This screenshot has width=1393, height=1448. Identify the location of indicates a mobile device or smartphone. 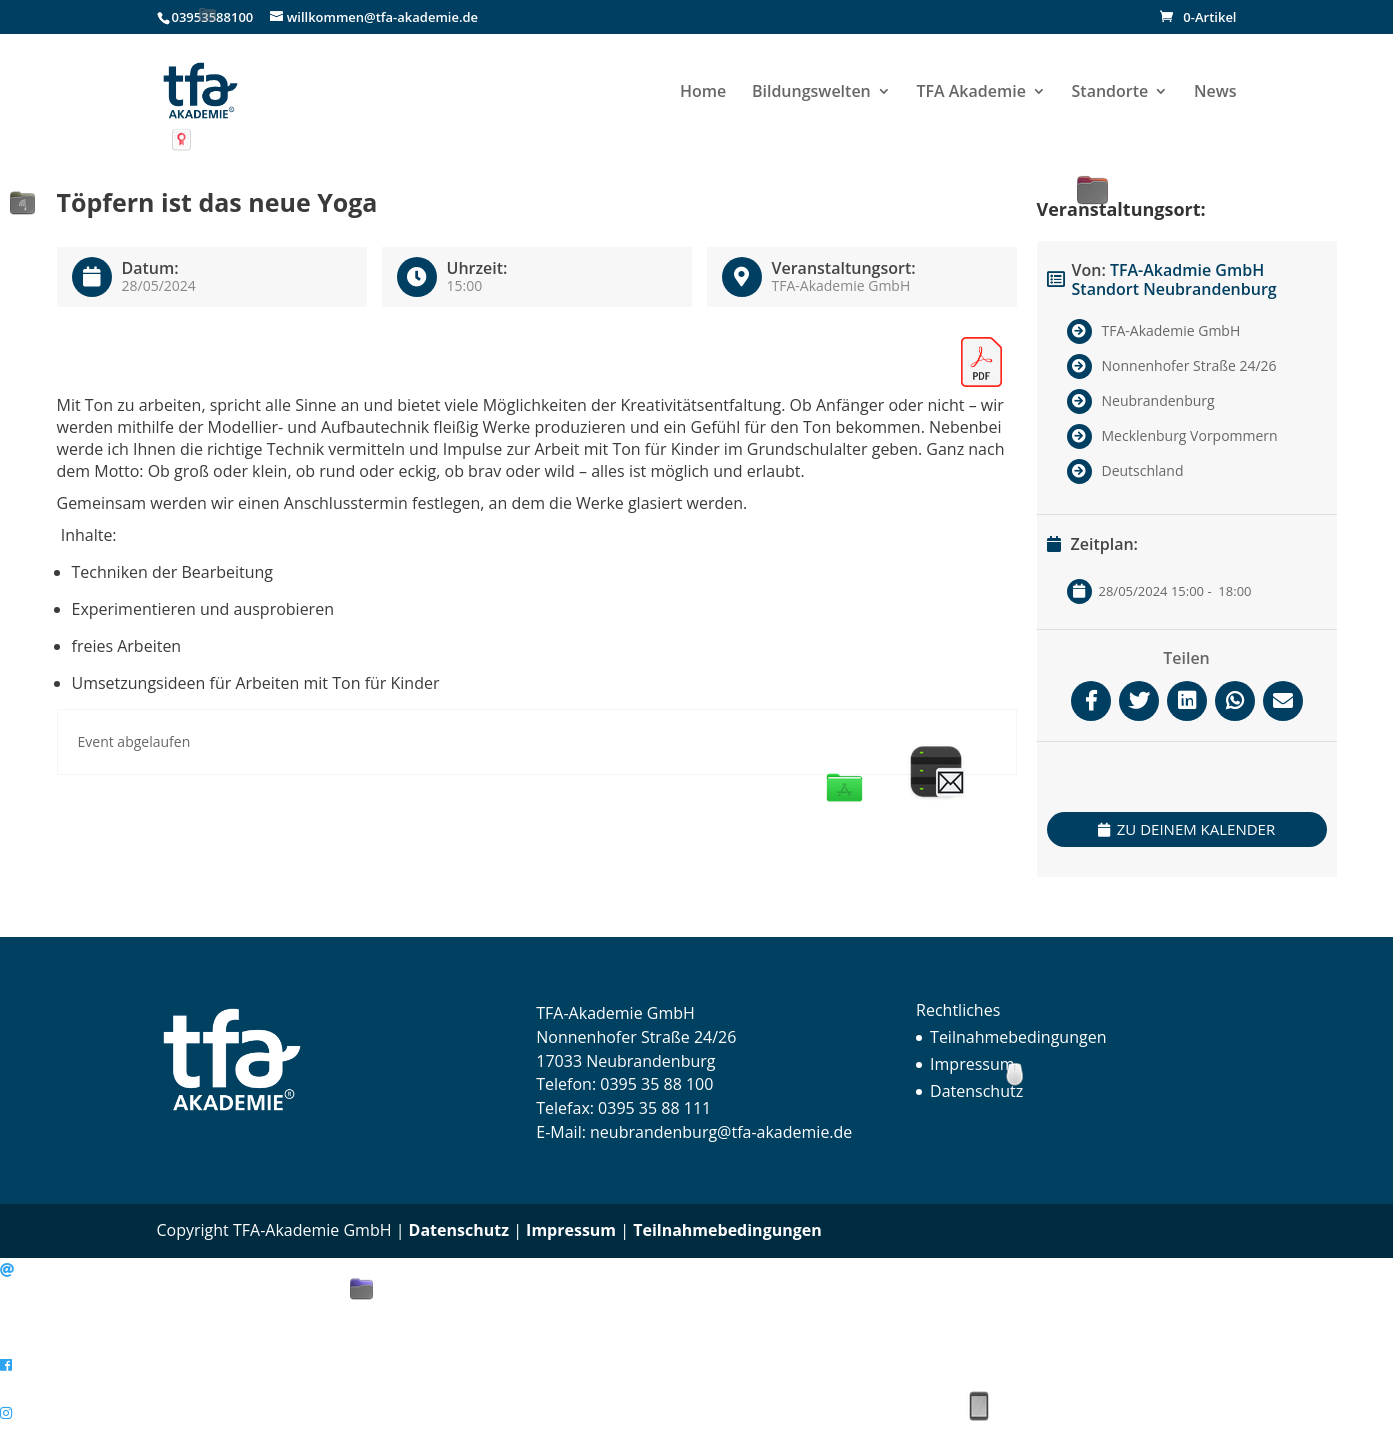
(979, 1406).